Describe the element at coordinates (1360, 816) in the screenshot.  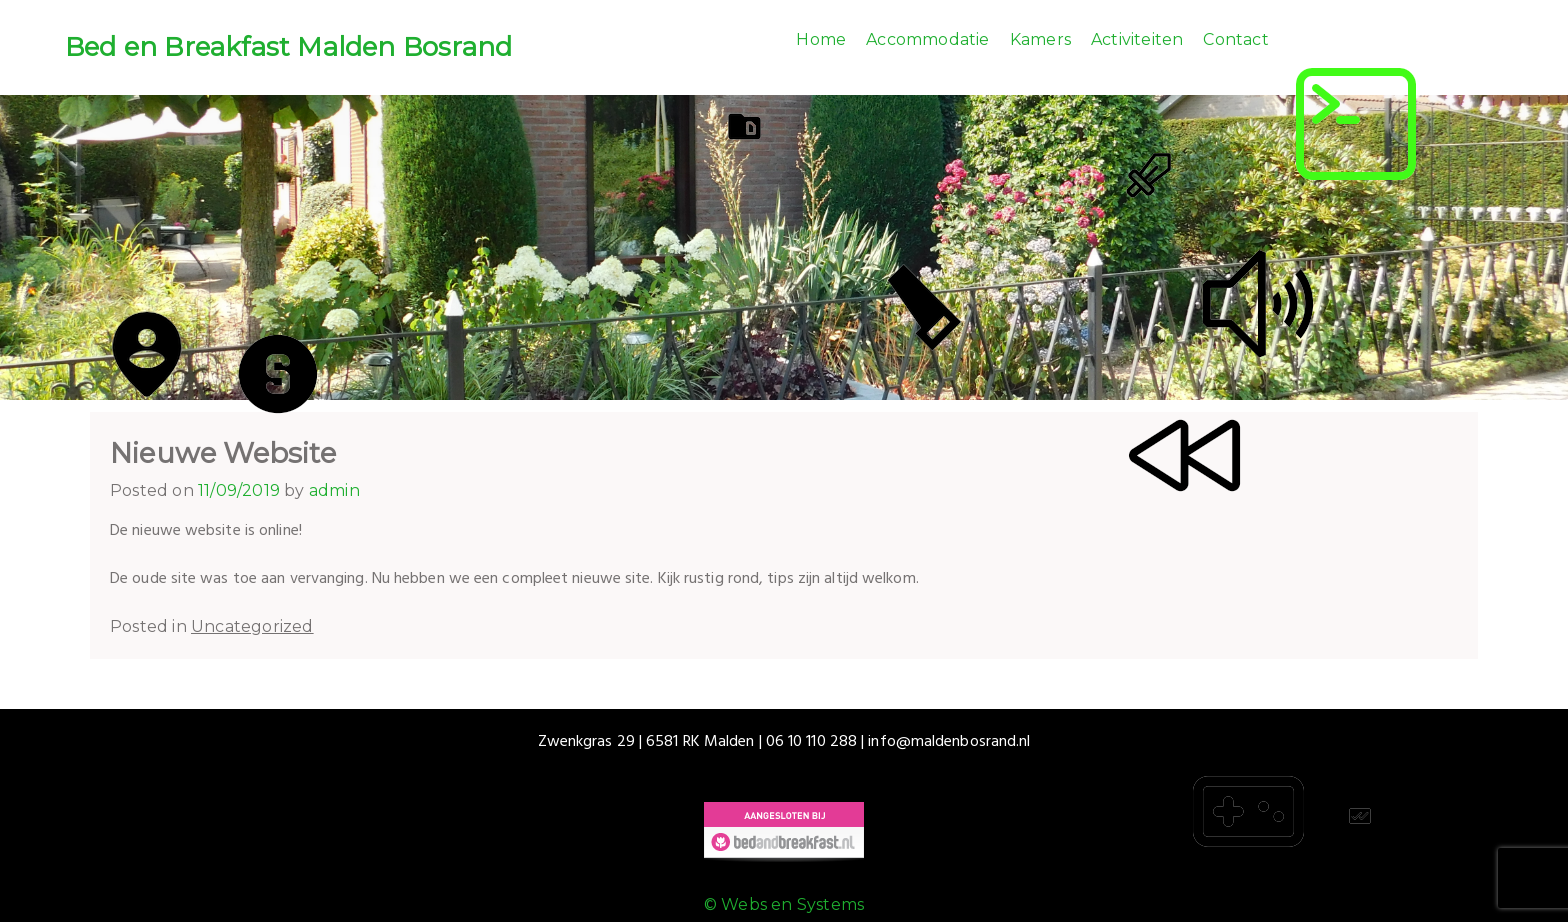
I see `indicates multiple items selected or completed` at that location.